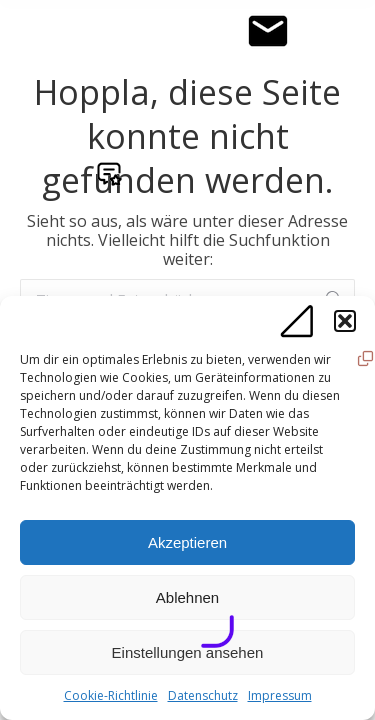 This screenshot has width=375, height=720. Describe the element at coordinates (365, 358) in the screenshot. I see `duplicate or copy this item` at that location.